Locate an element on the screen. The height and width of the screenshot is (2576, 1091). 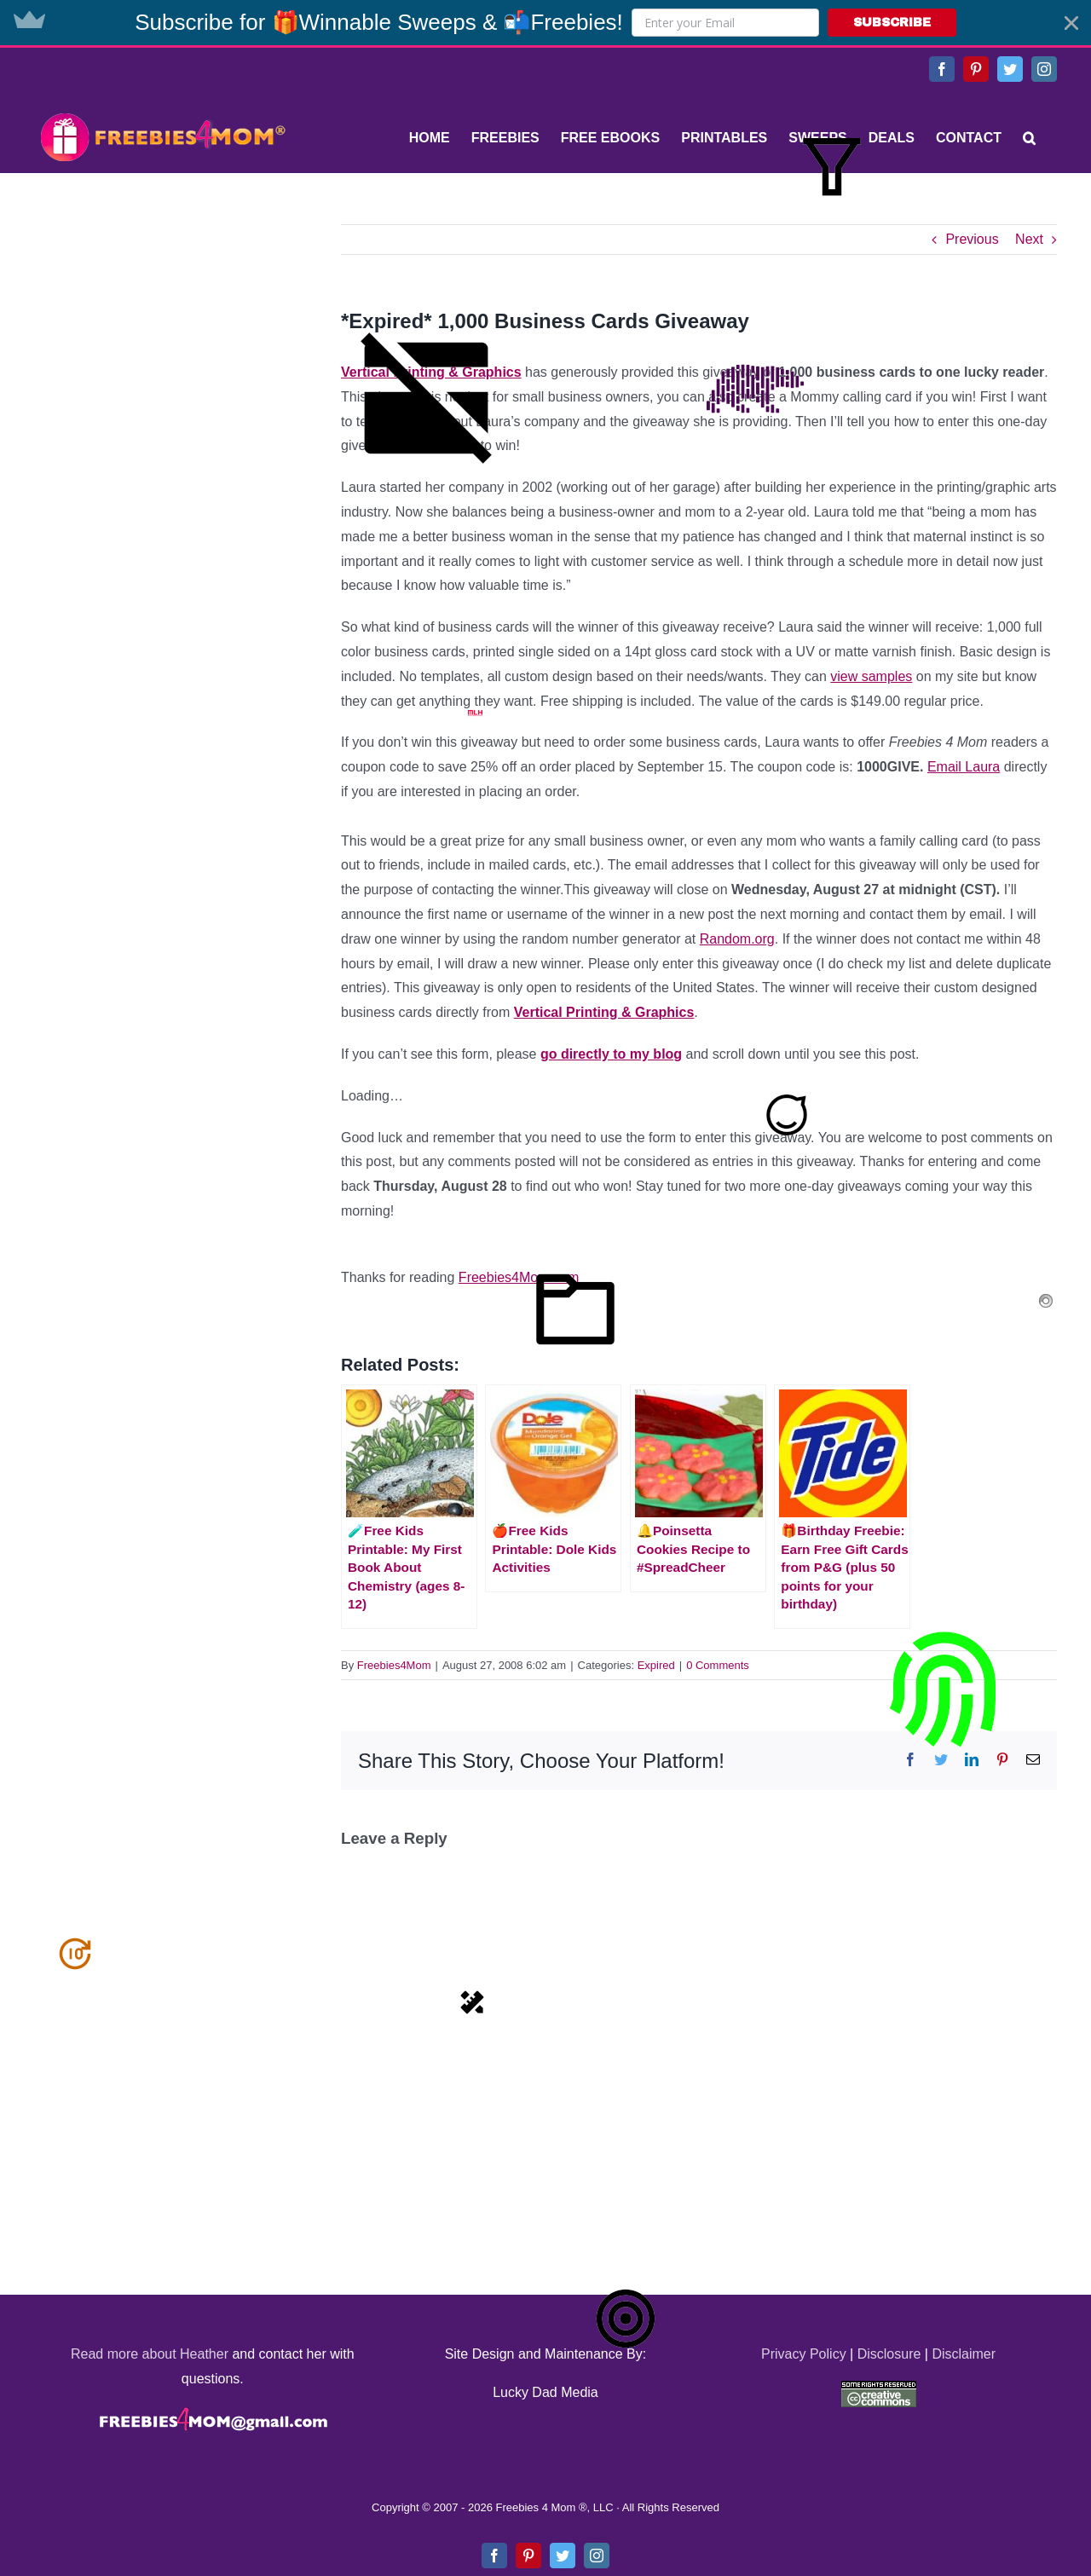
visit the Major League Hacking website is located at coordinates (475, 713).